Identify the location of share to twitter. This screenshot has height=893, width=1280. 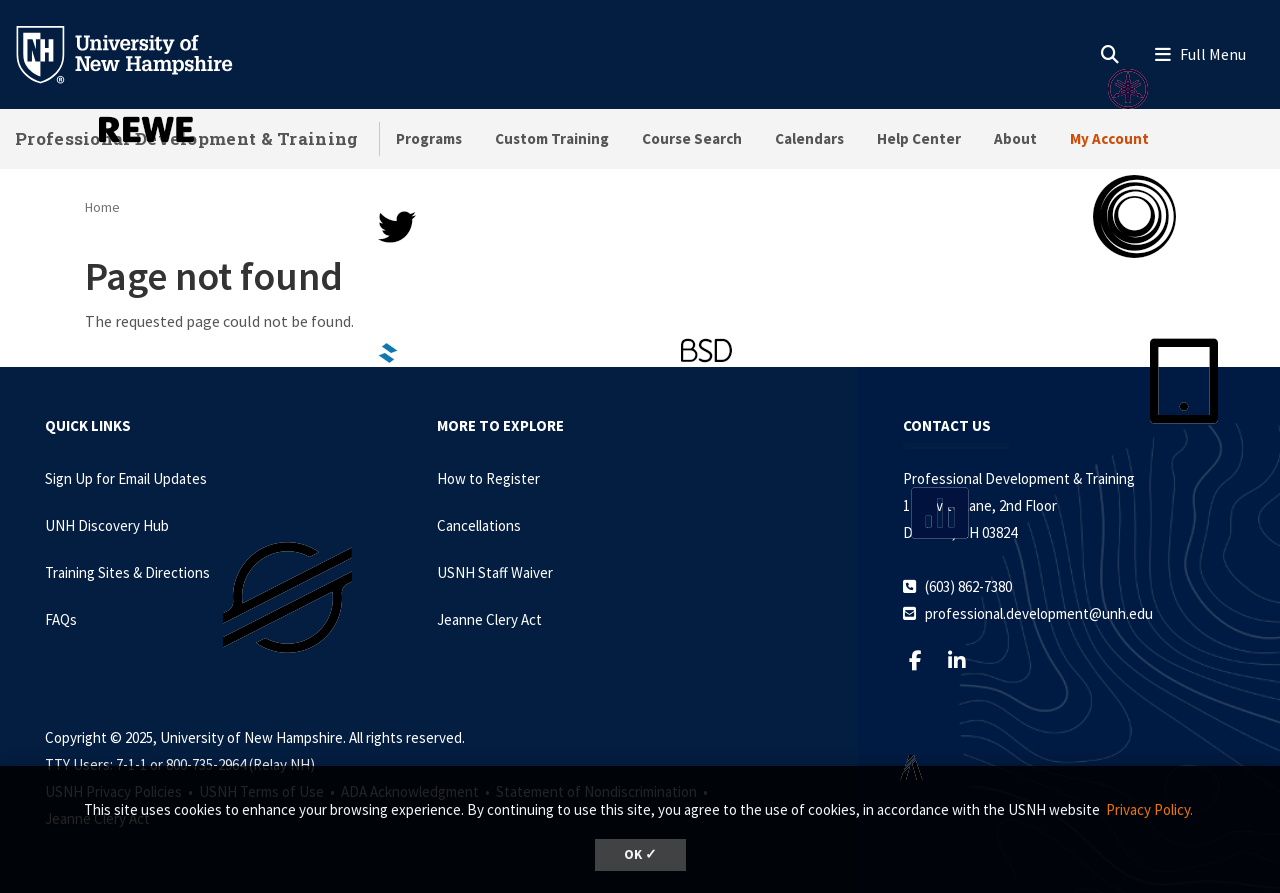
(397, 227).